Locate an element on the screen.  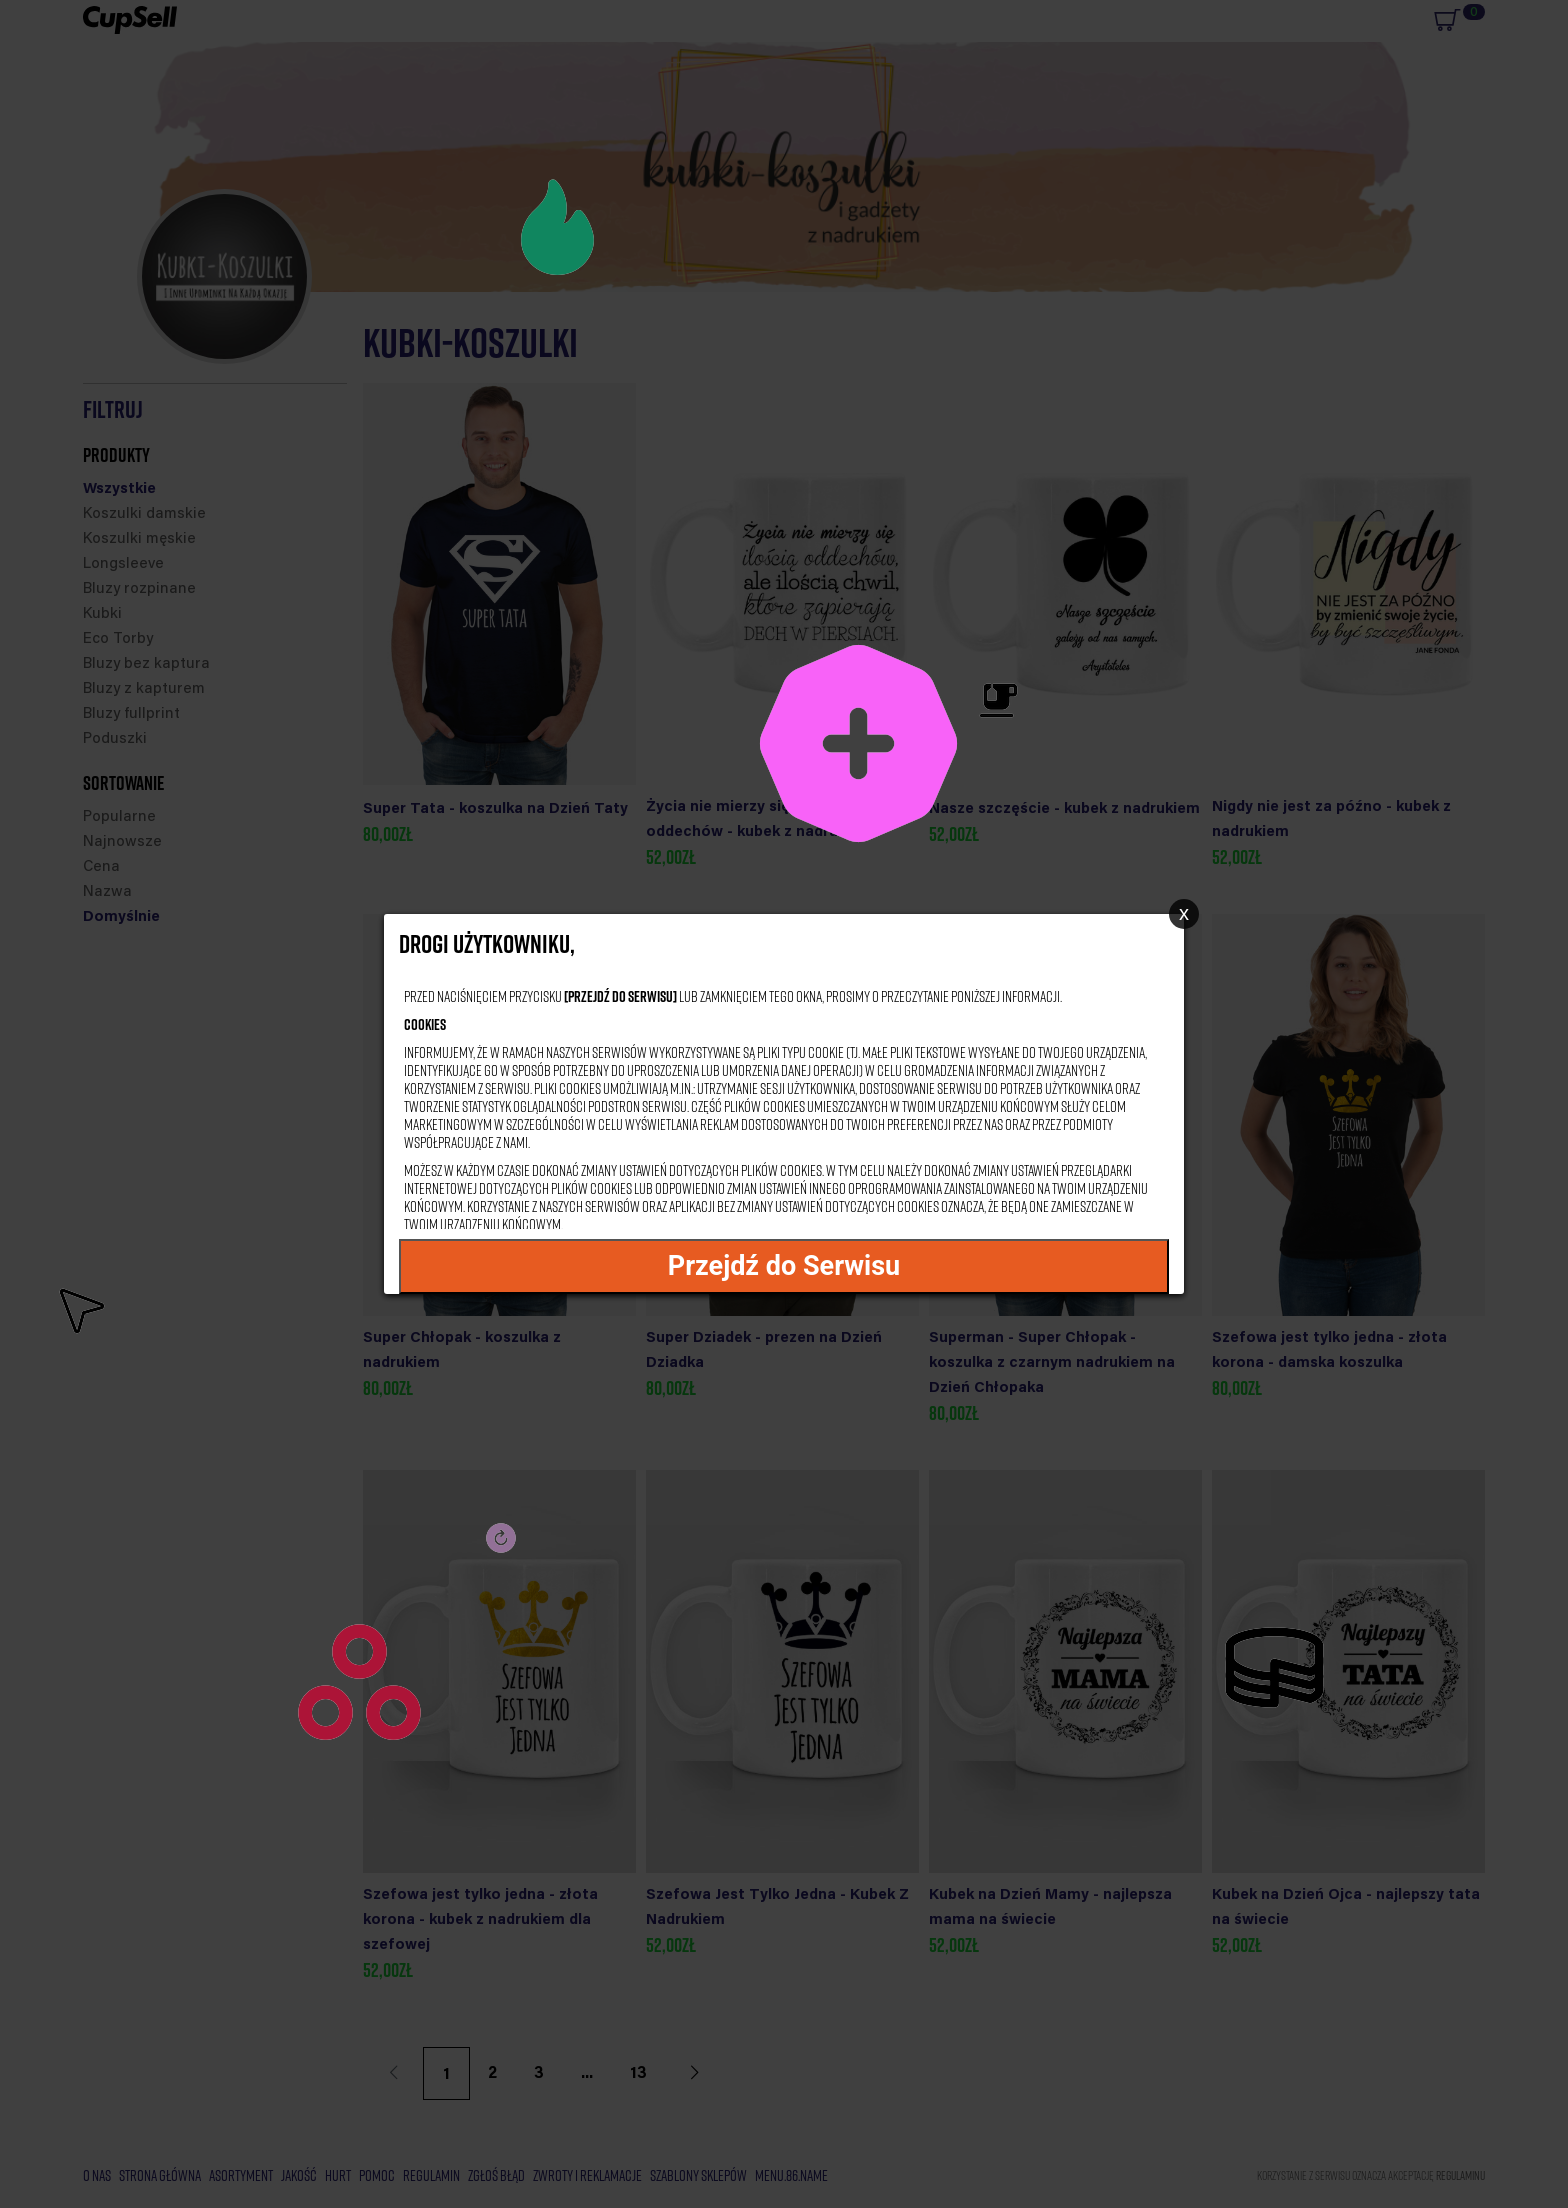
indicates trending or hot content is located at coordinates (557, 229).